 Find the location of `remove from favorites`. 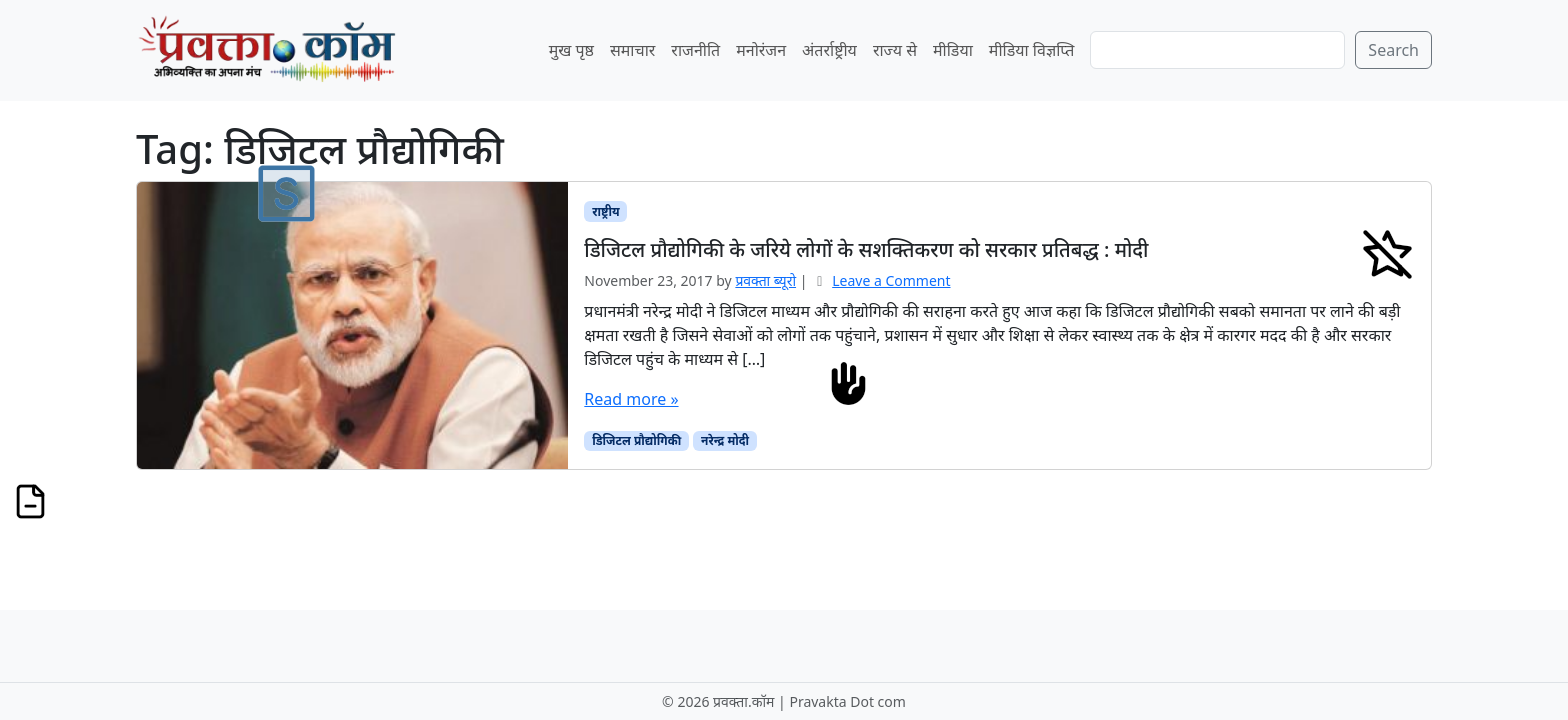

remove from favorites is located at coordinates (1387, 254).